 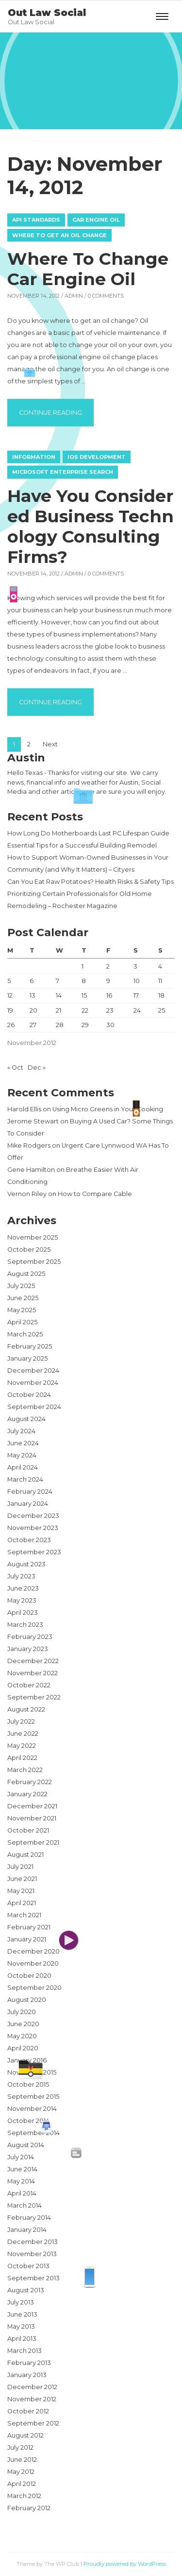 What do you see at coordinates (30, 373) in the screenshot?
I see `folder for files ready to burn to disc` at bounding box center [30, 373].